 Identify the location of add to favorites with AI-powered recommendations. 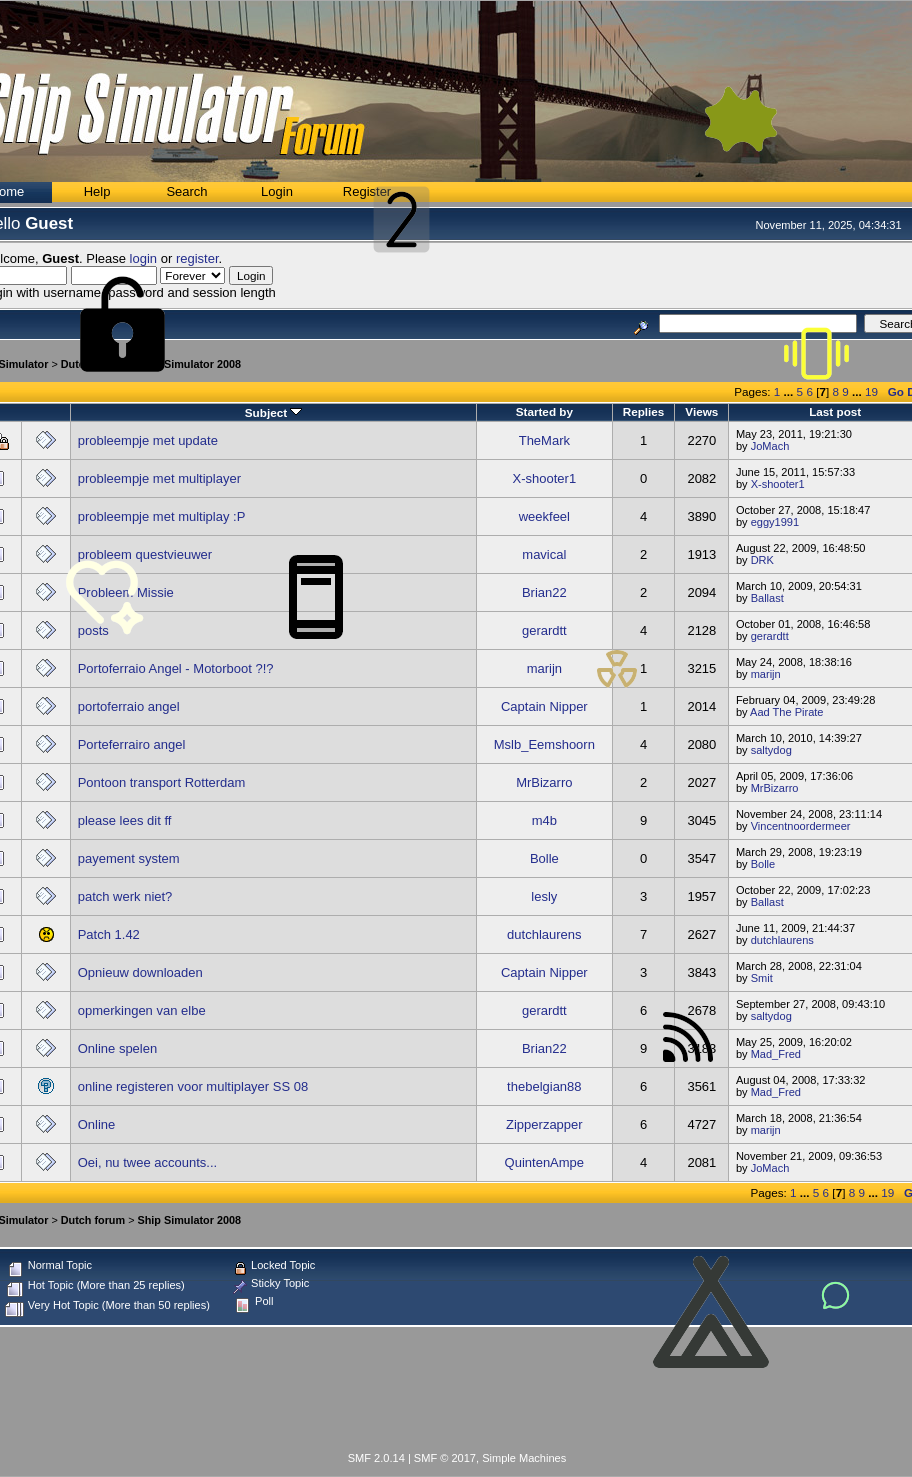
(102, 593).